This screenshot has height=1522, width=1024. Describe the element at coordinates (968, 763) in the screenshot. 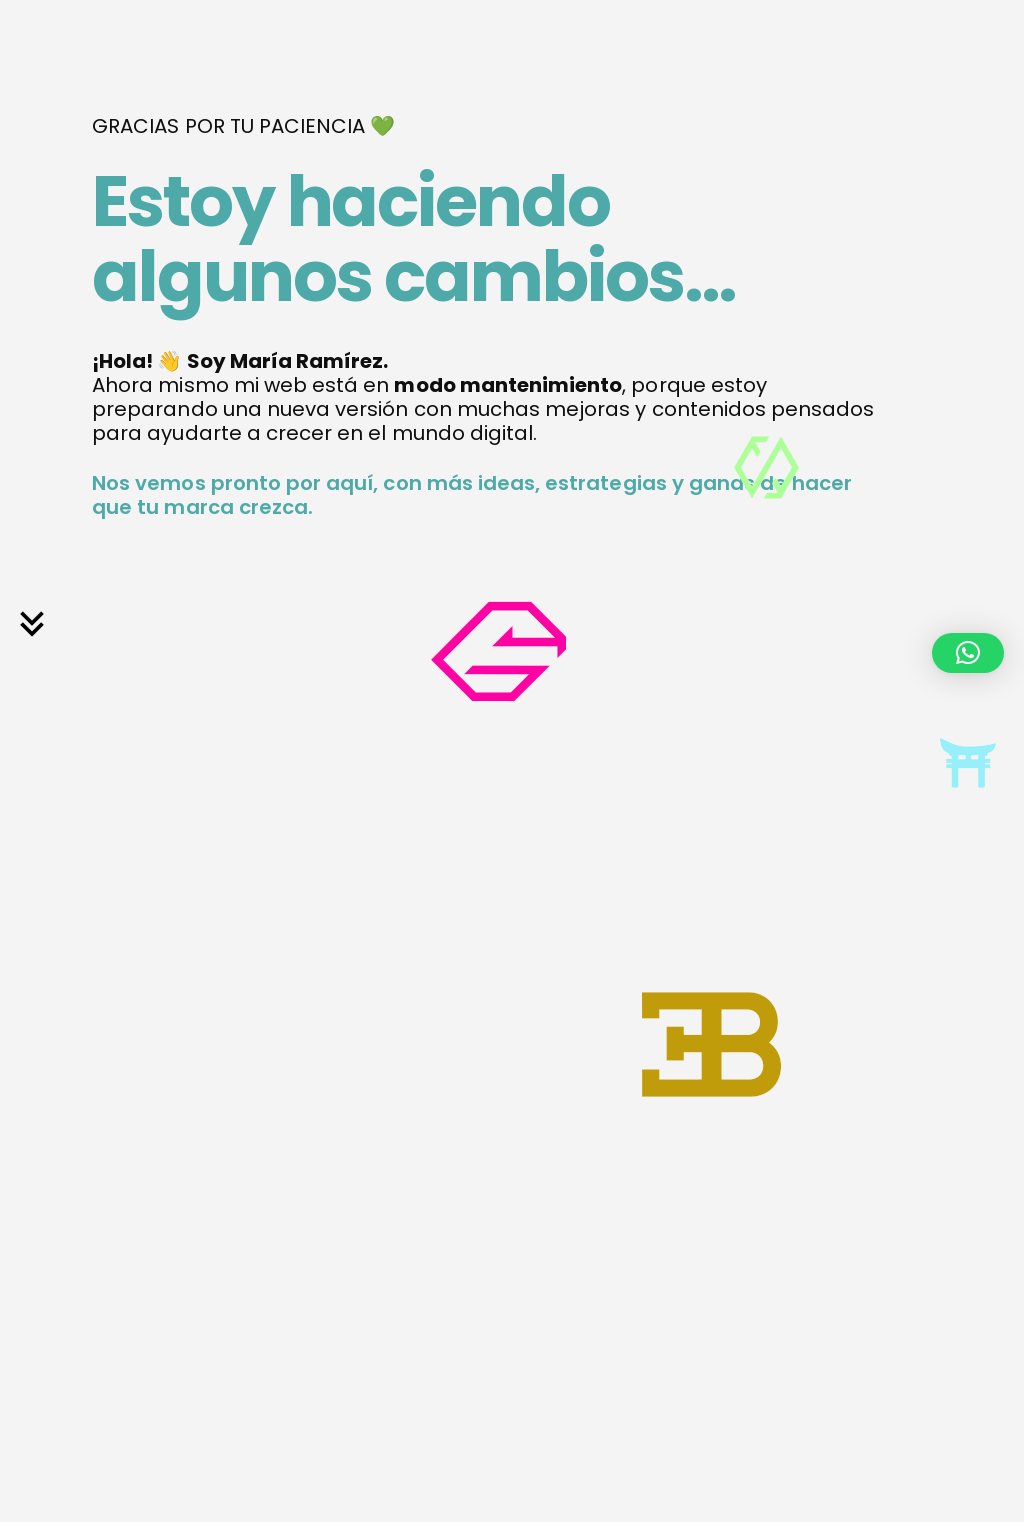

I see `jinja templating engine logo` at that location.